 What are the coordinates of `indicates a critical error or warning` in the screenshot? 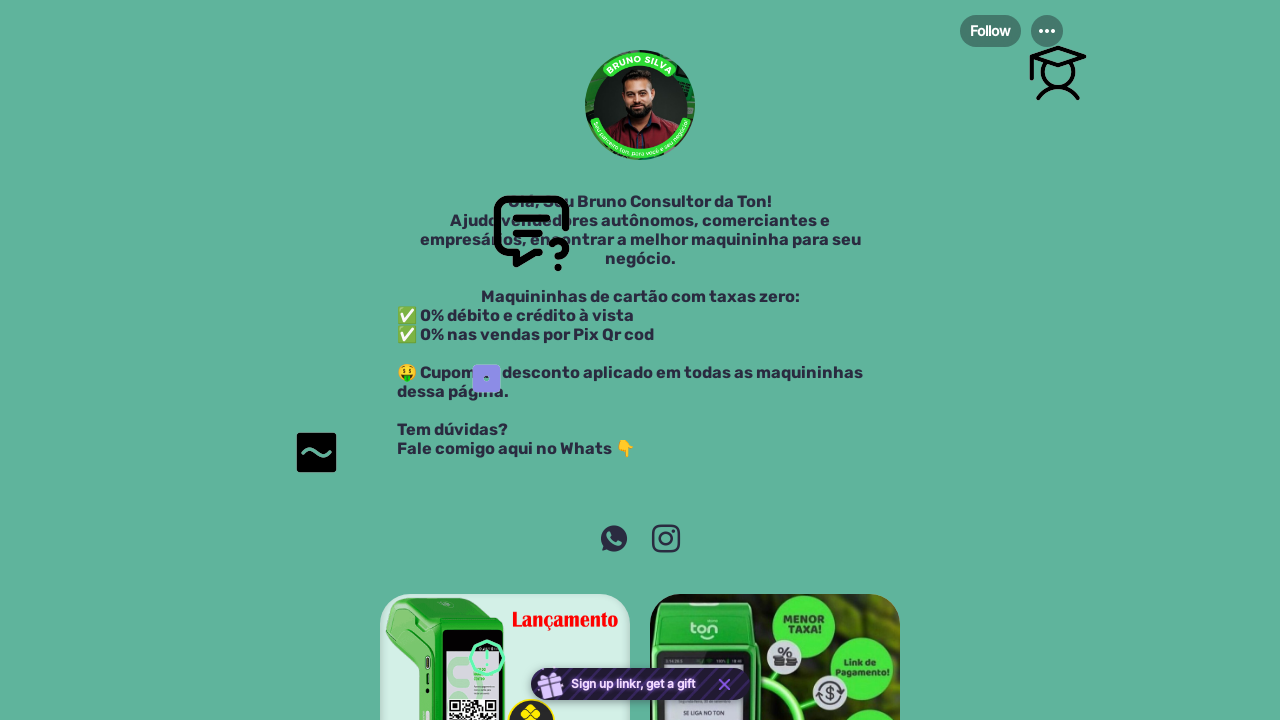 It's located at (487, 658).